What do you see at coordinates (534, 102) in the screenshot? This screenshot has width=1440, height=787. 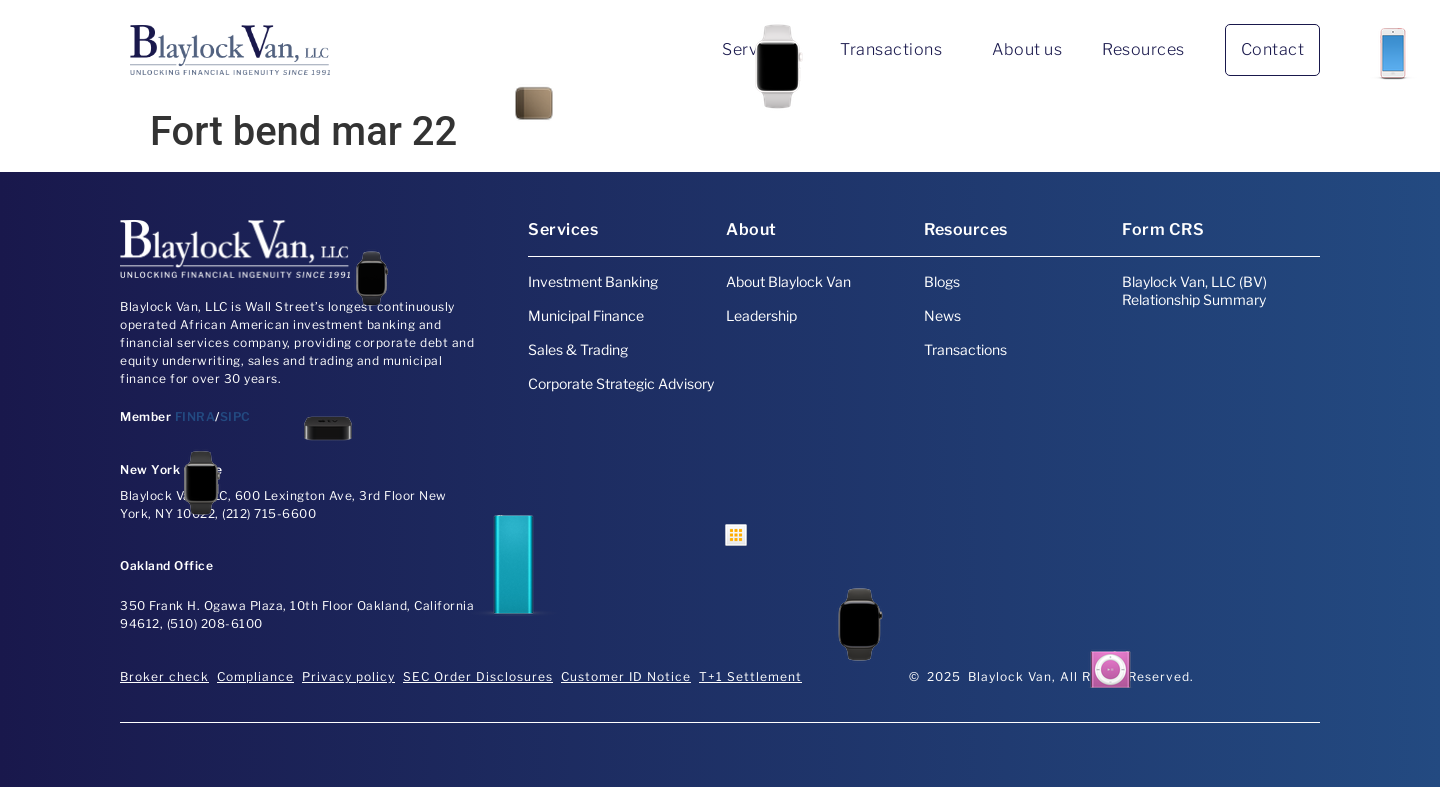 I see `access desktop folder or files` at bounding box center [534, 102].